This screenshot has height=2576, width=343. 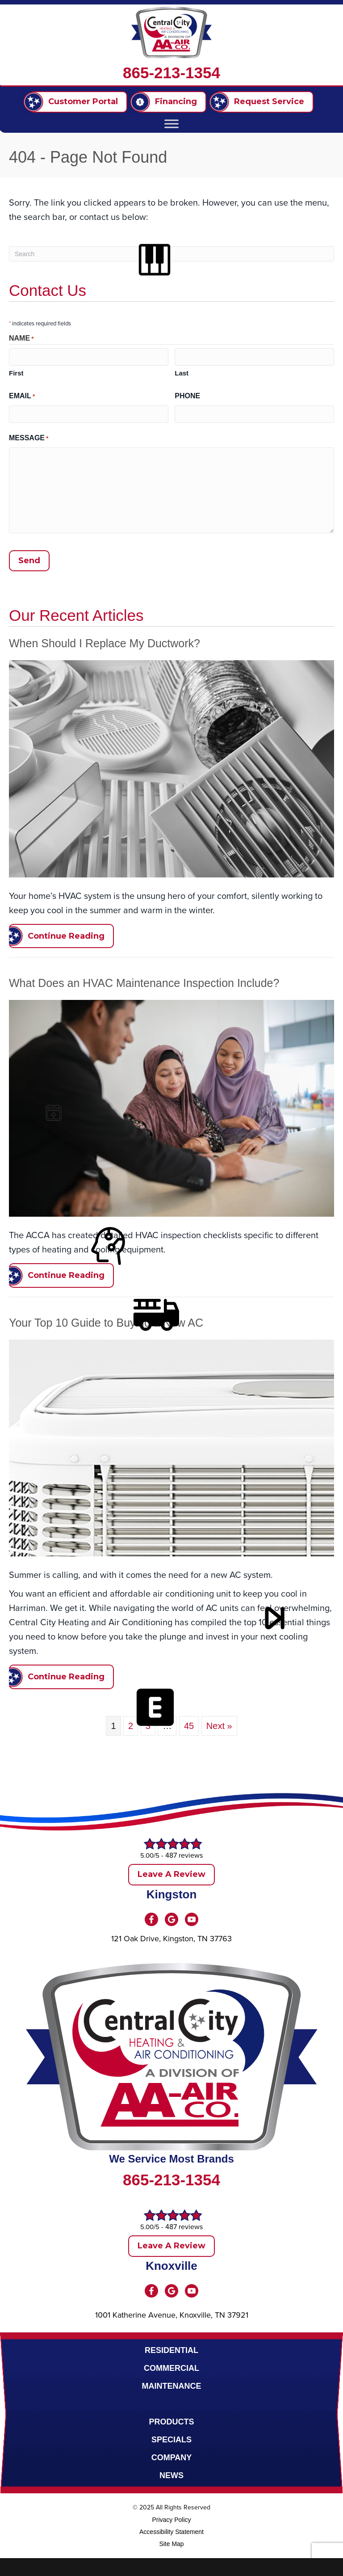 I want to click on add a new calendar event, so click(x=54, y=1113).